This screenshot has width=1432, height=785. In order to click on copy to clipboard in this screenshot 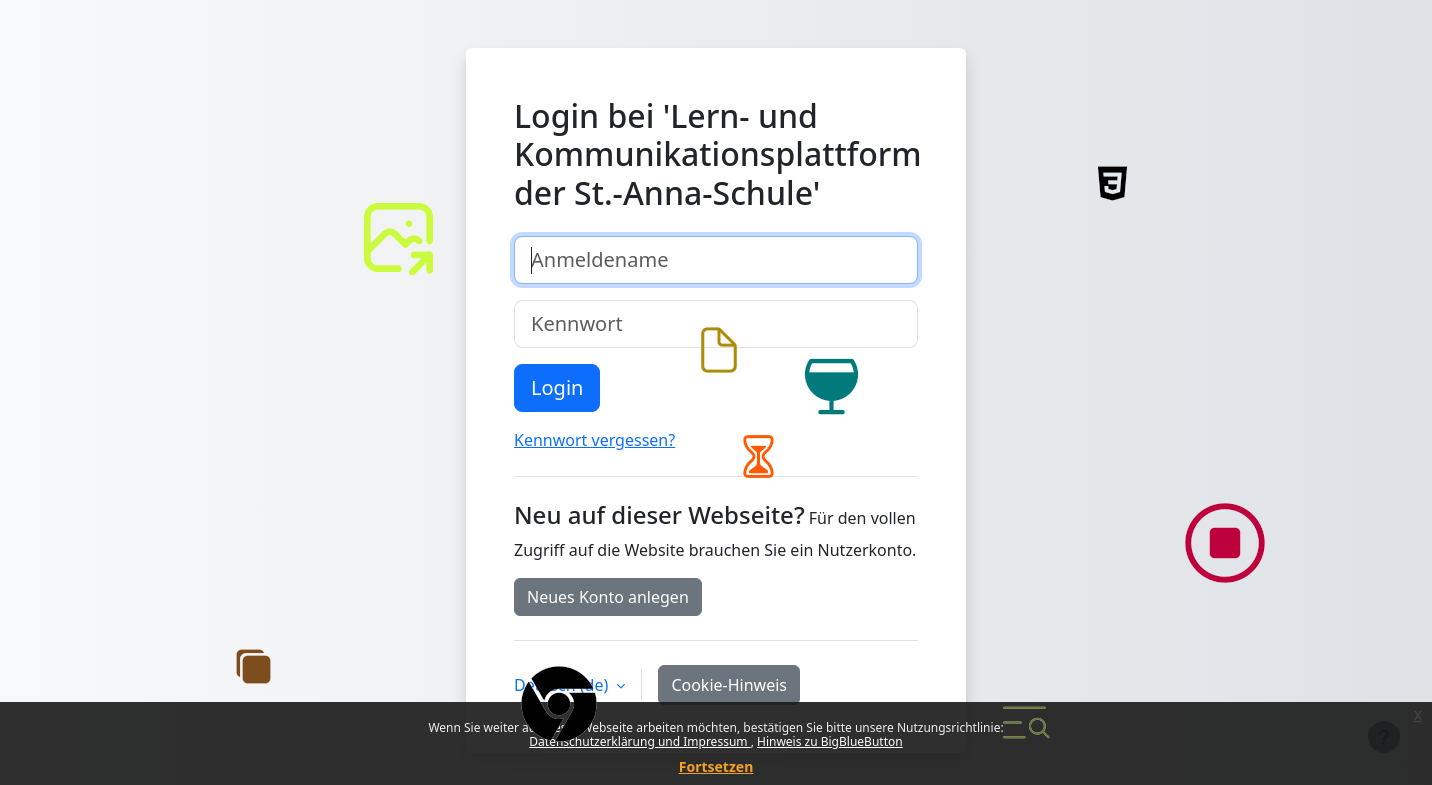, I will do `click(253, 666)`.